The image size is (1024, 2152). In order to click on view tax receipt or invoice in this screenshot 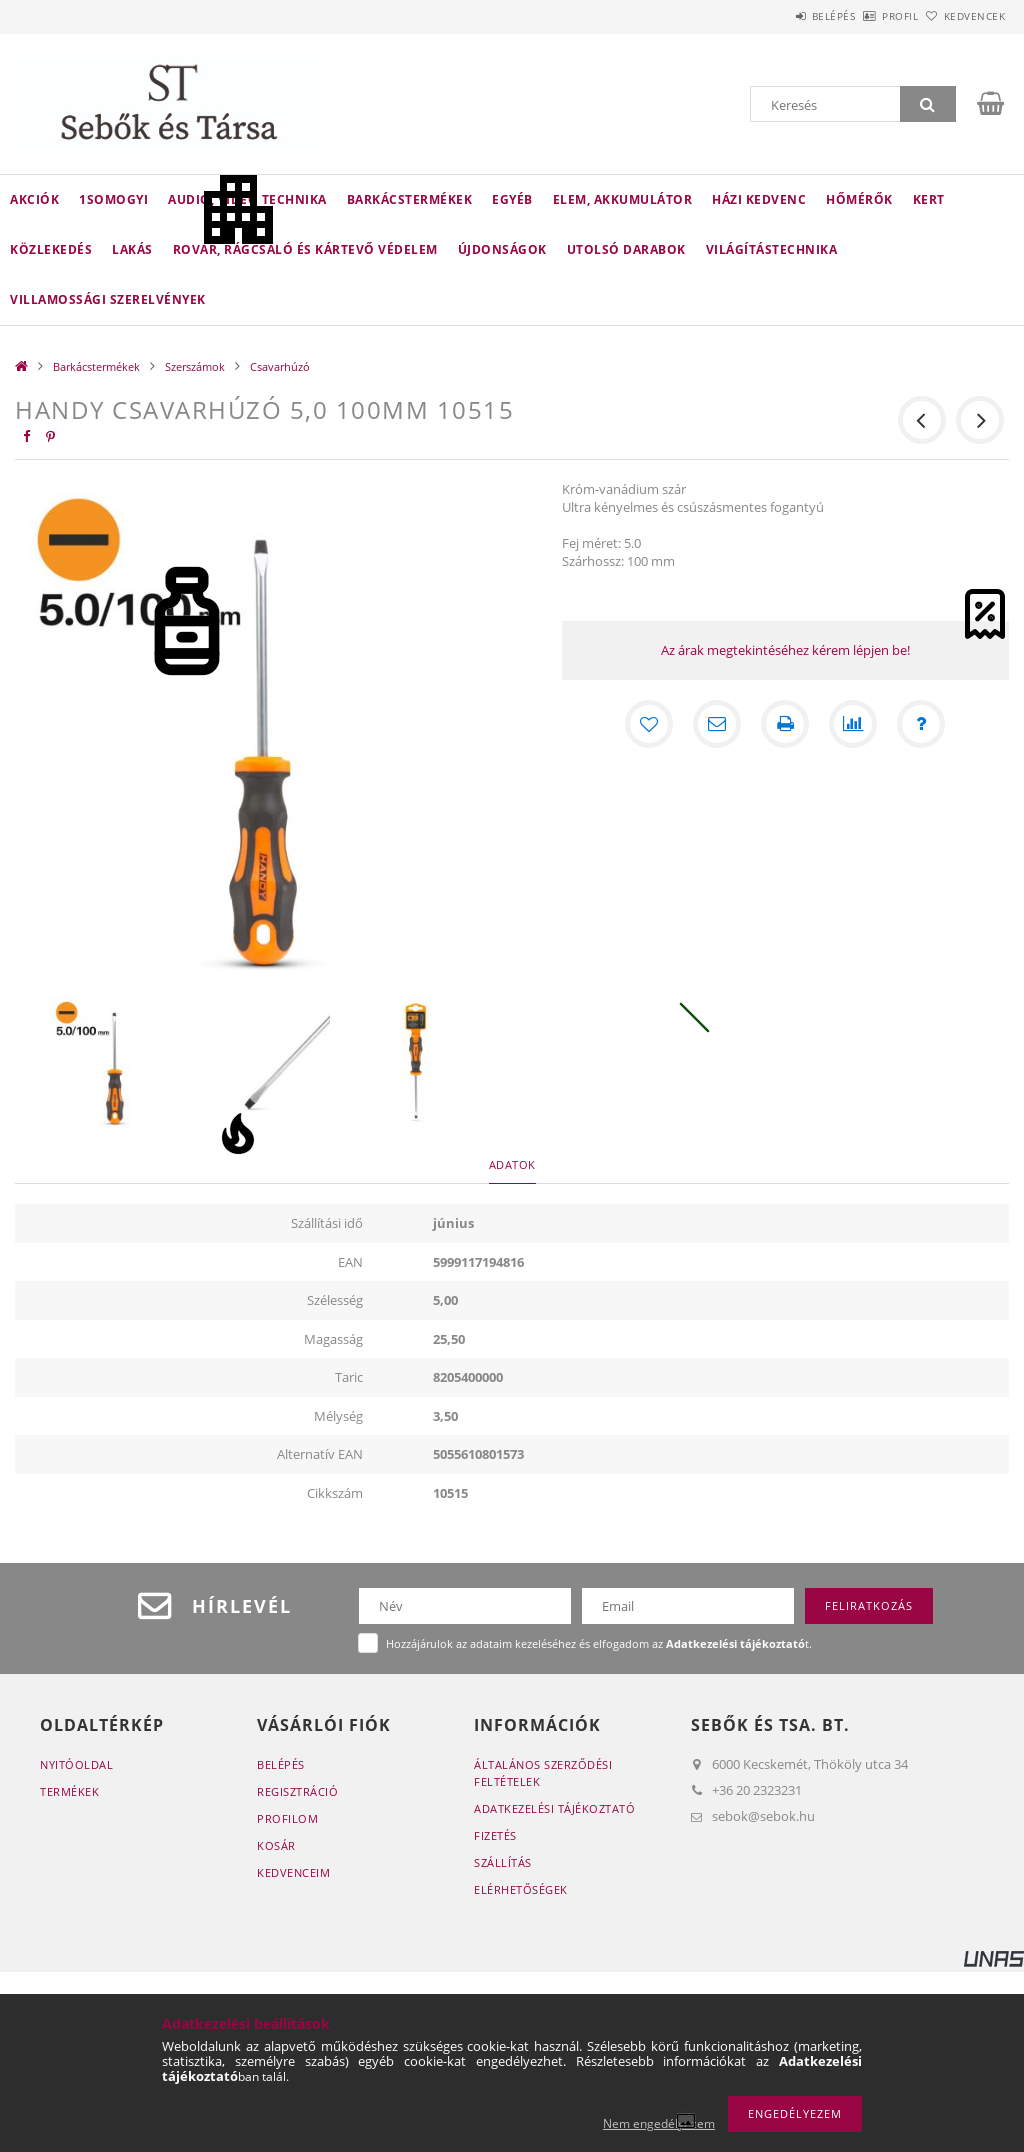, I will do `click(985, 614)`.